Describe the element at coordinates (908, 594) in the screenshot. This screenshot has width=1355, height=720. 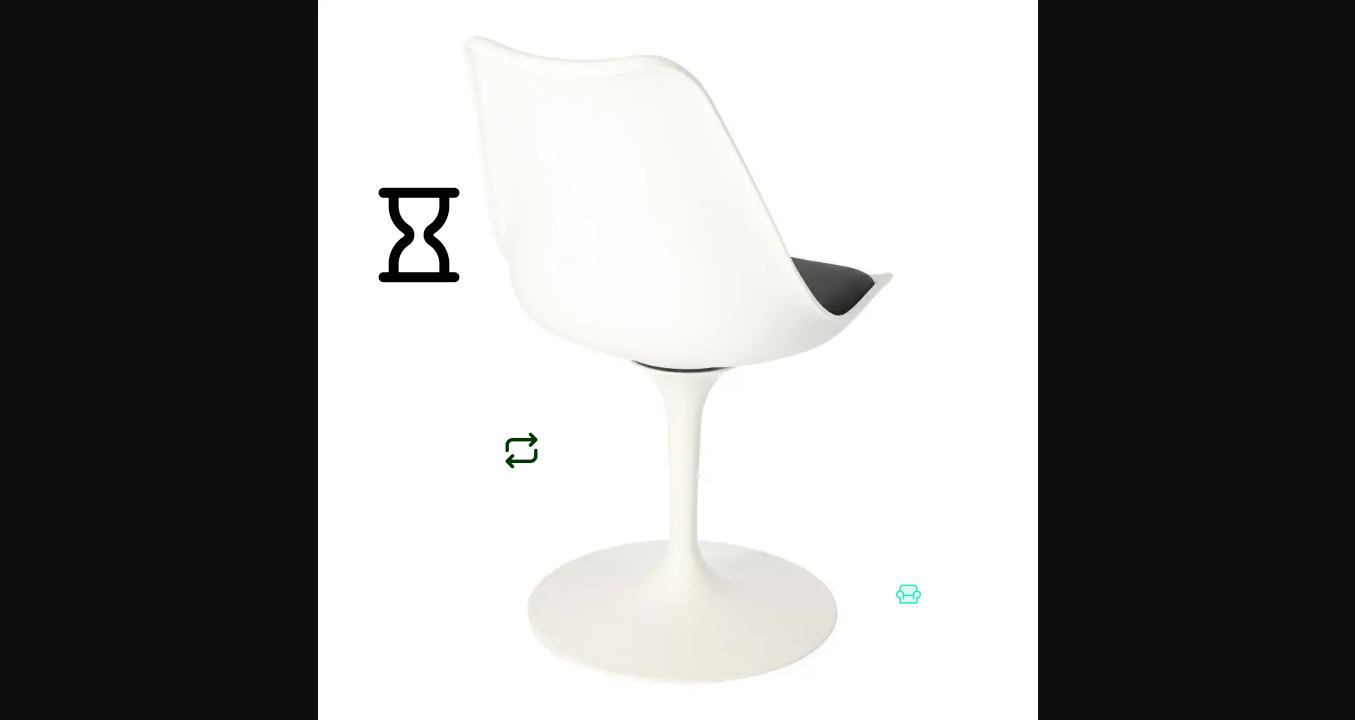
I see `browse furniture or home decor items` at that location.